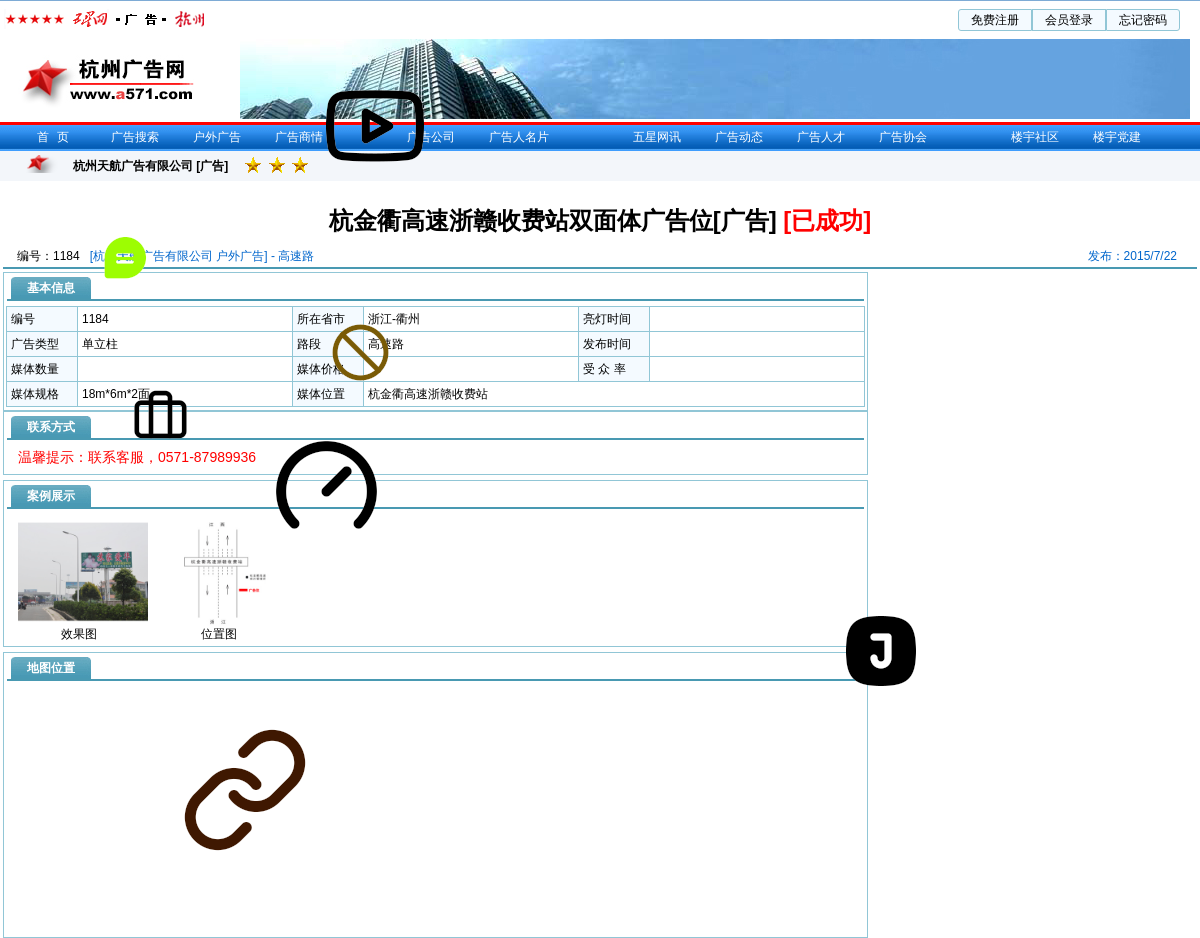 The width and height of the screenshot is (1200, 938). Describe the element at coordinates (326, 486) in the screenshot. I see `test internet connection speed` at that location.